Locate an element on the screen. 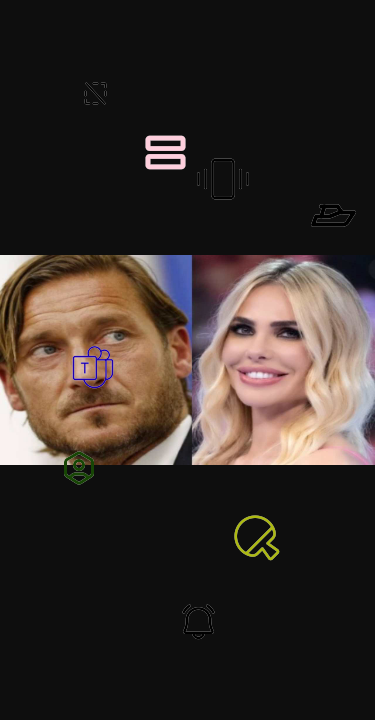  access table tennis or ping pong game is located at coordinates (256, 537).